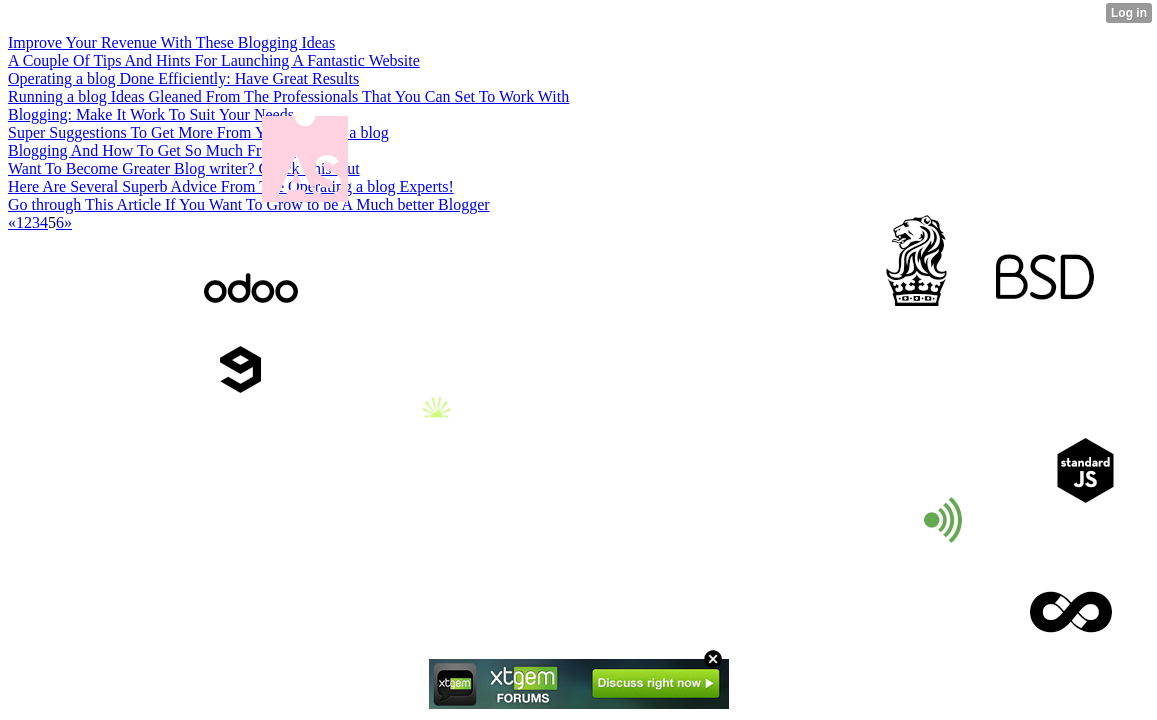 The image size is (1157, 720). What do you see at coordinates (943, 520) in the screenshot?
I see `visit wikiquote website` at bounding box center [943, 520].